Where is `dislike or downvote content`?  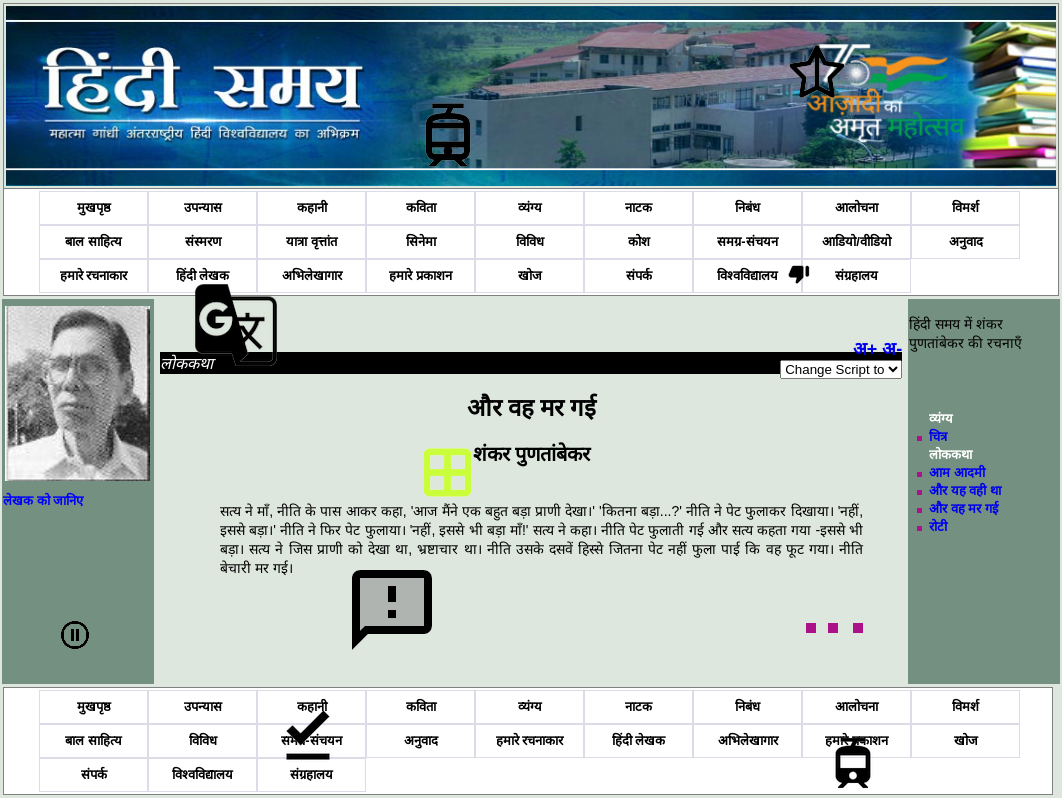 dislike or downvote content is located at coordinates (799, 274).